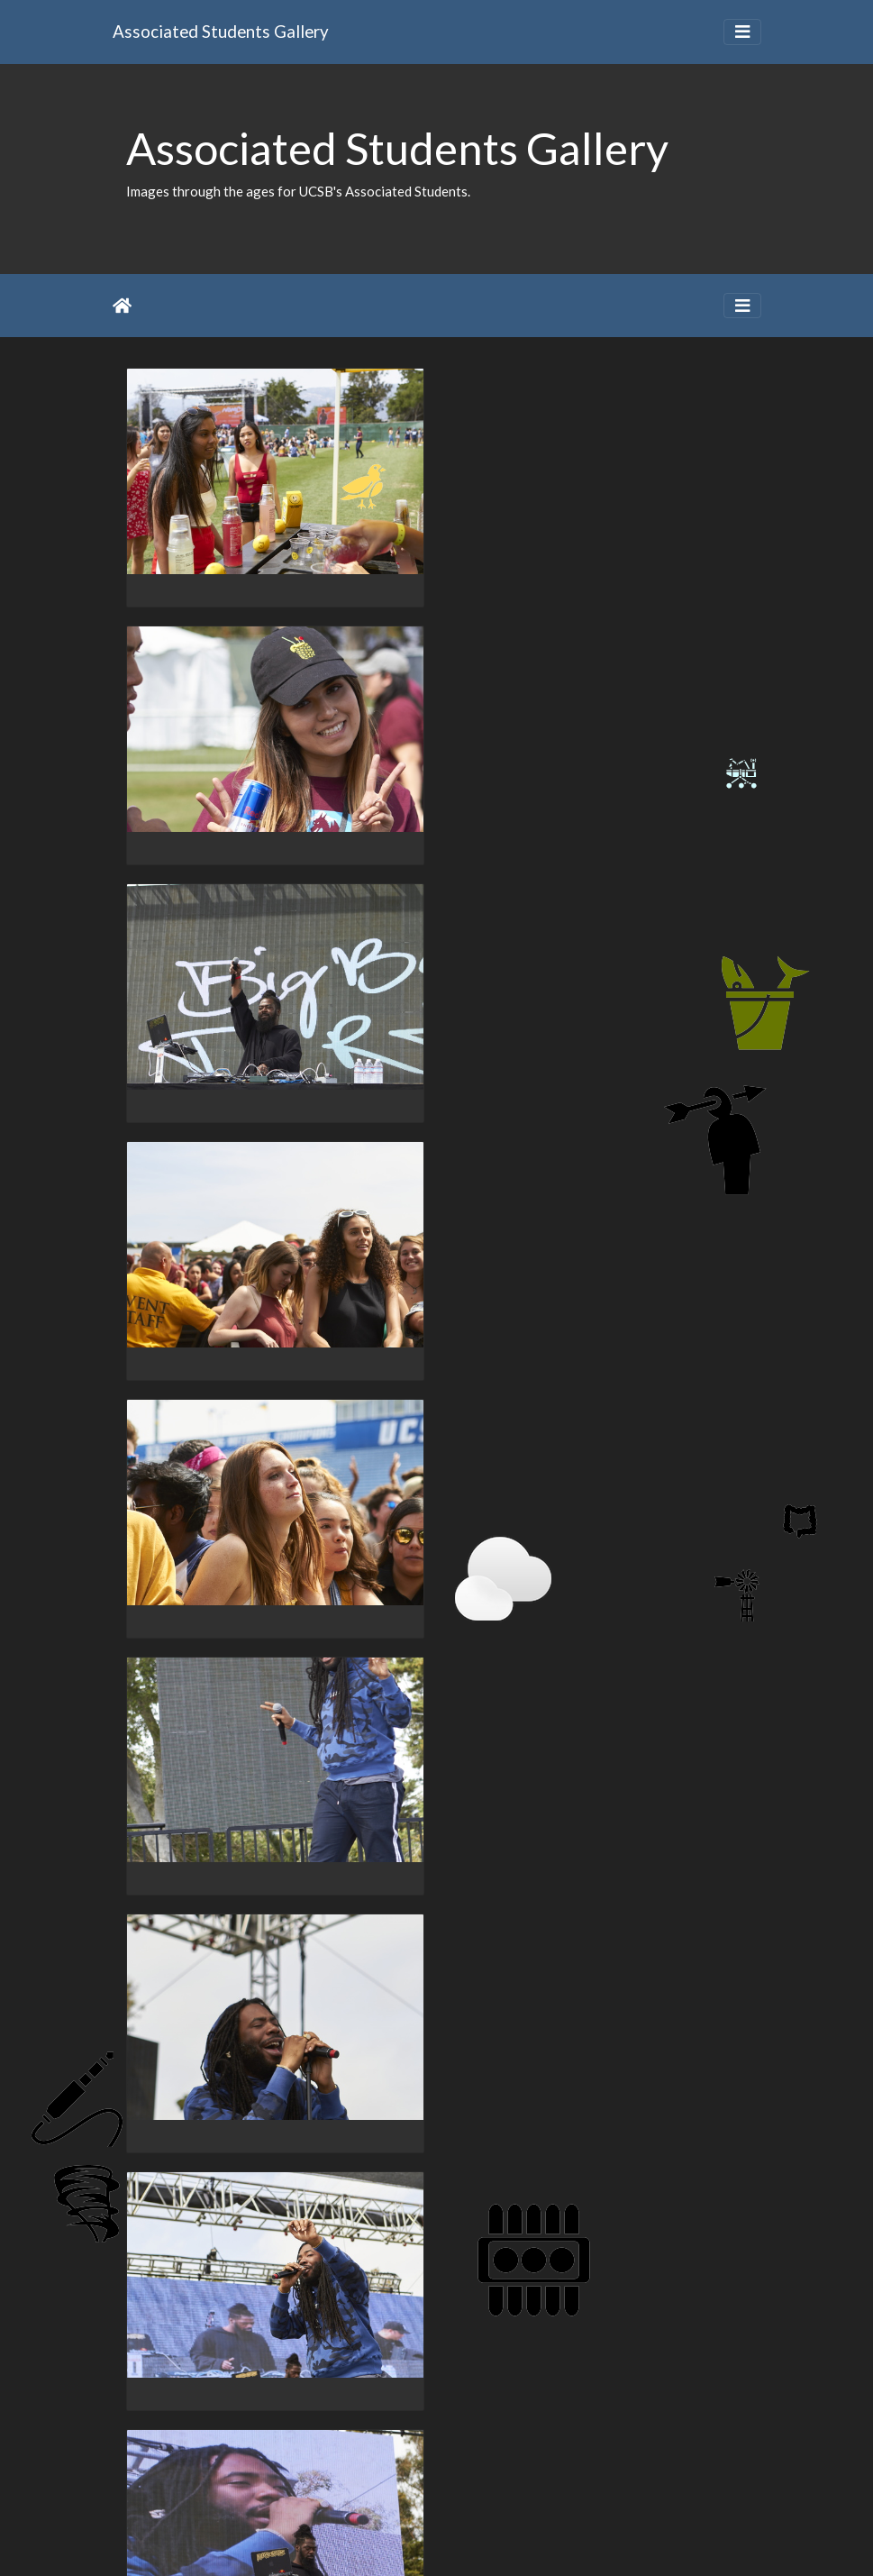 The width and height of the screenshot is (873, 2576). Describe the element at coordinates (77, 2098) in the screenshot. I see `audio input/output connection` at that location.